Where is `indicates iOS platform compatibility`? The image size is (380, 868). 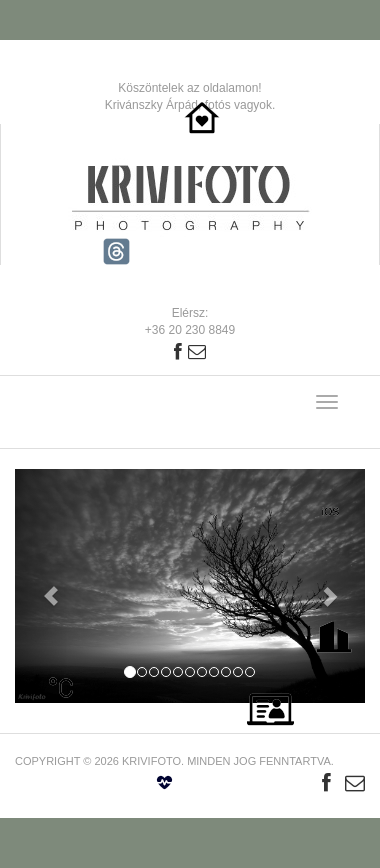 indicates iOS platform compatibility is located at coordinates (330, 511).